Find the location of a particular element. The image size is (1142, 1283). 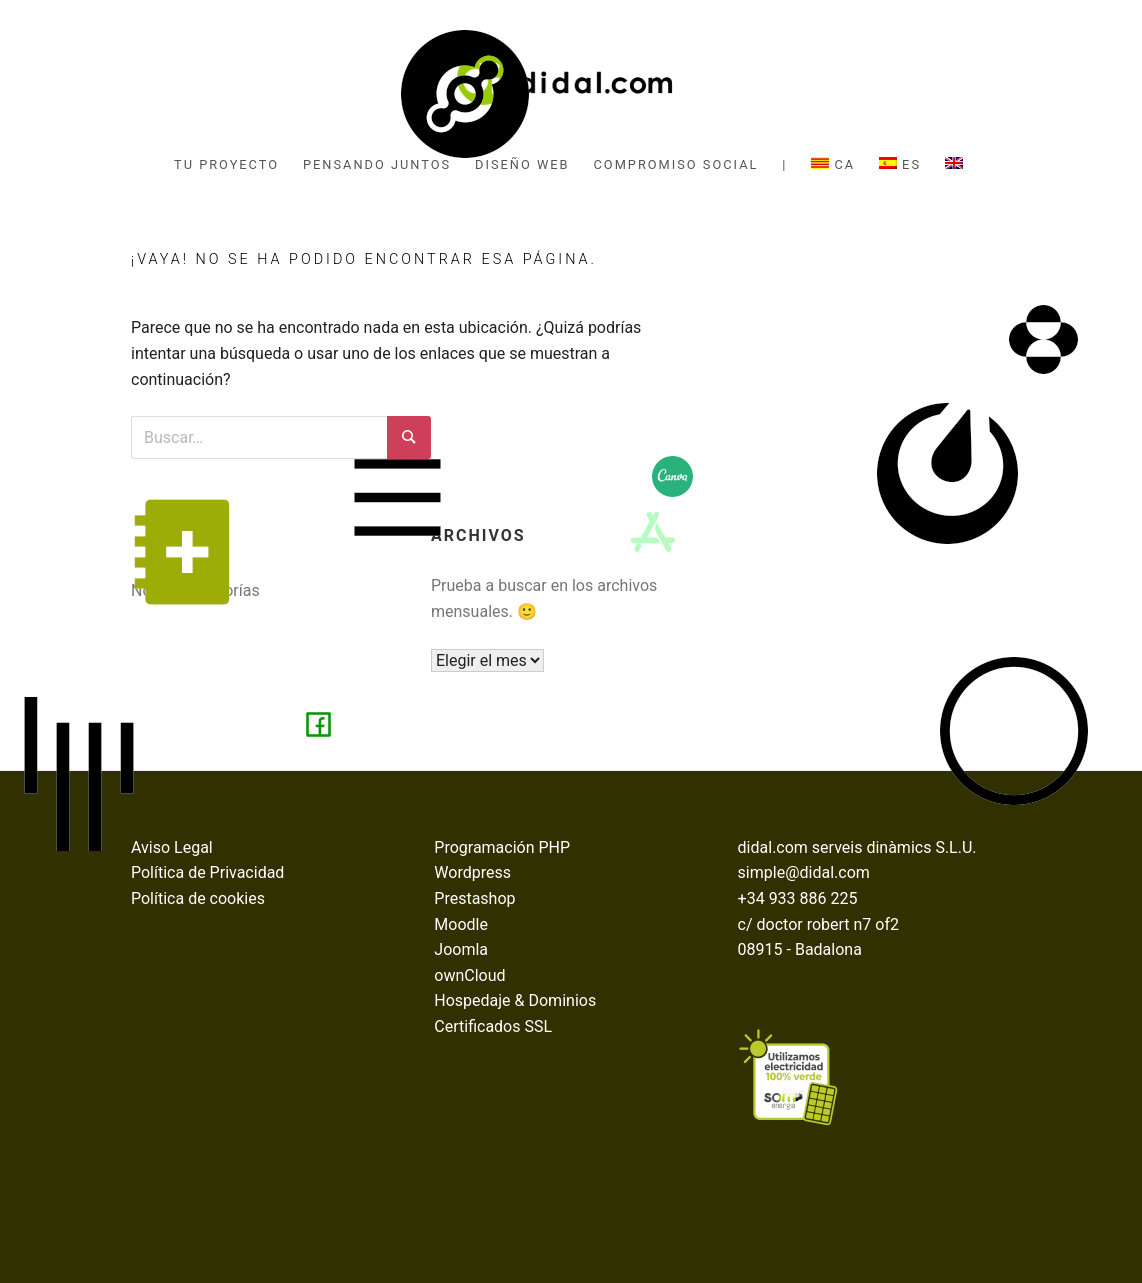

connect with Facebook is located at coordinates (318, 724).